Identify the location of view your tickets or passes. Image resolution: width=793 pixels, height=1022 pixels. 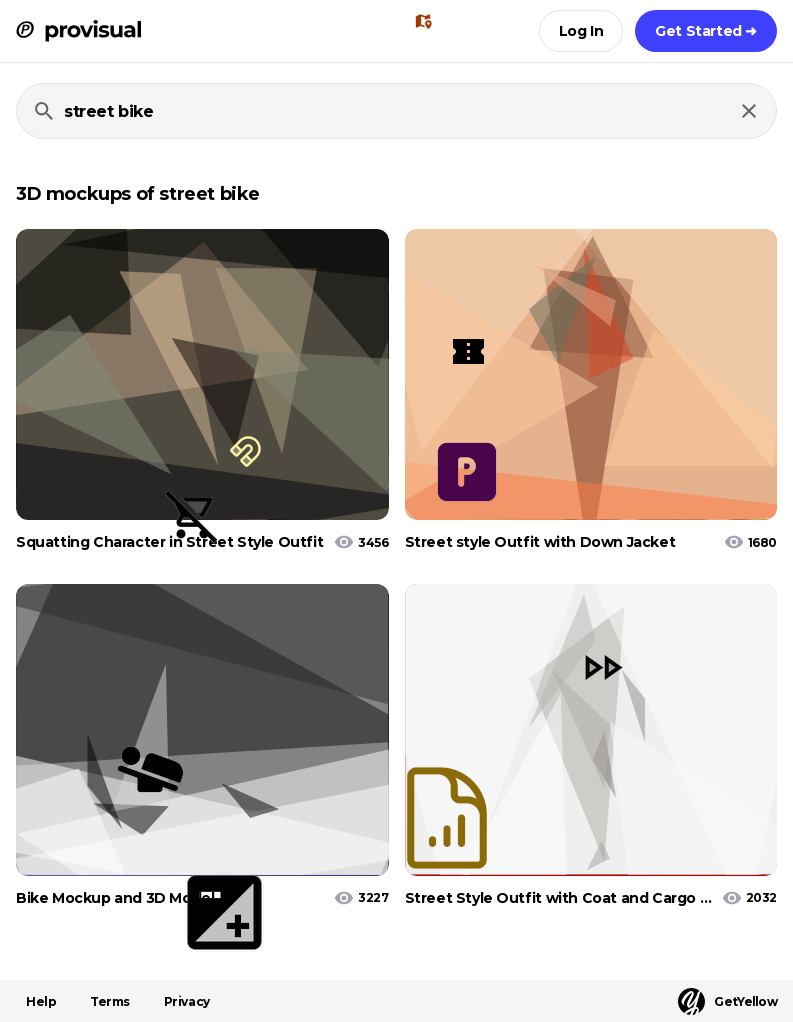
(468, 351).